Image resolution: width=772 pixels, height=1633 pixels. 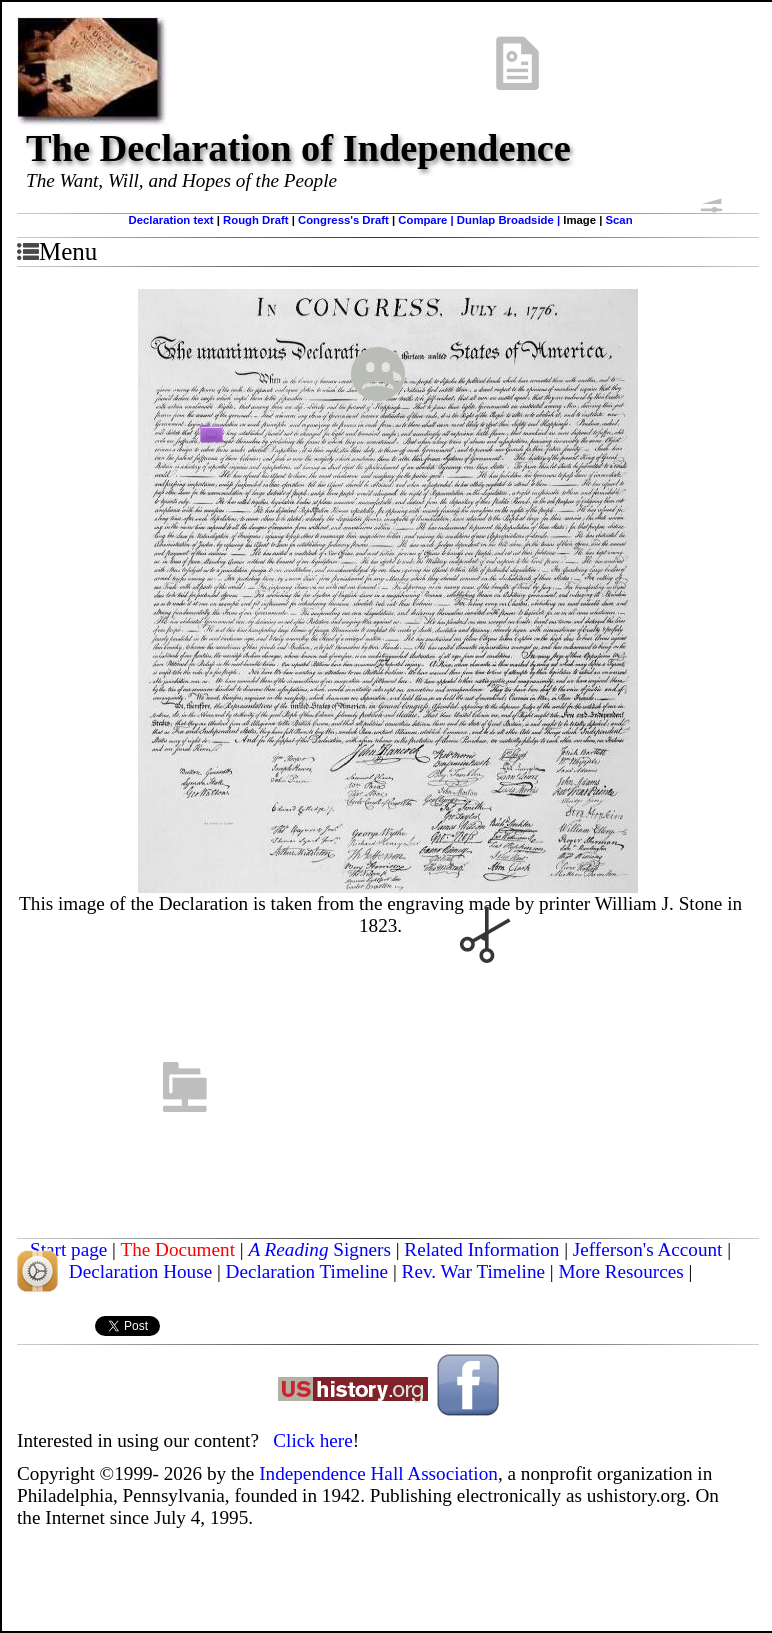 What do you see at coordinates (711, 205) in the screenshot?
I see `adjust audio or speaker volume` at bounding box center [711, 205].